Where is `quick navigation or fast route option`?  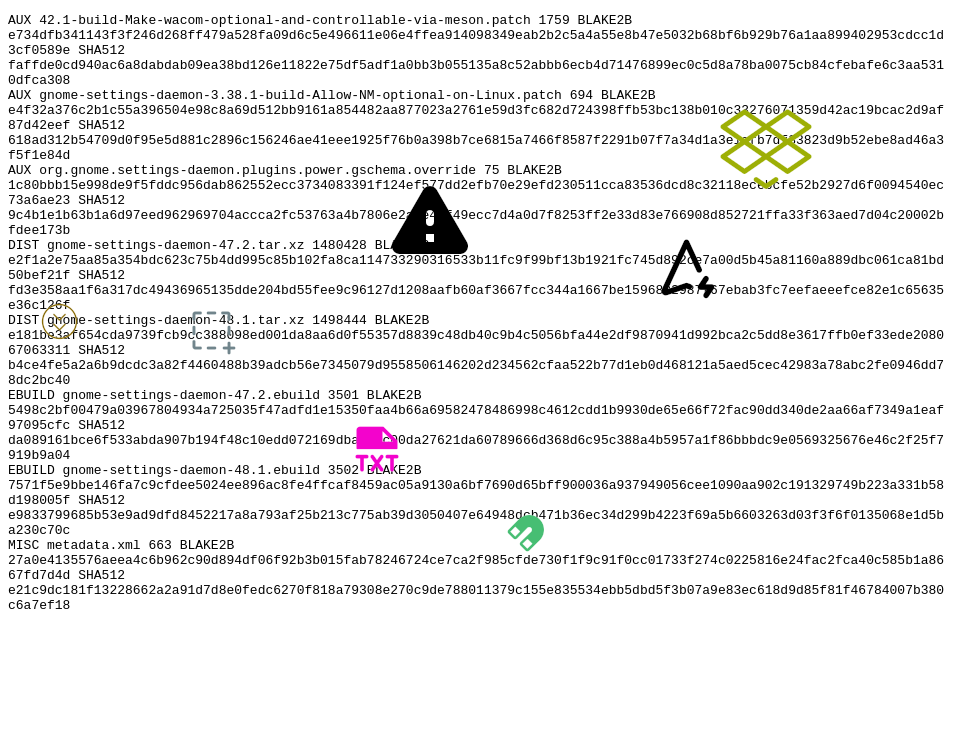
quick navigation or fast route option is located at coordinates (686, 267).